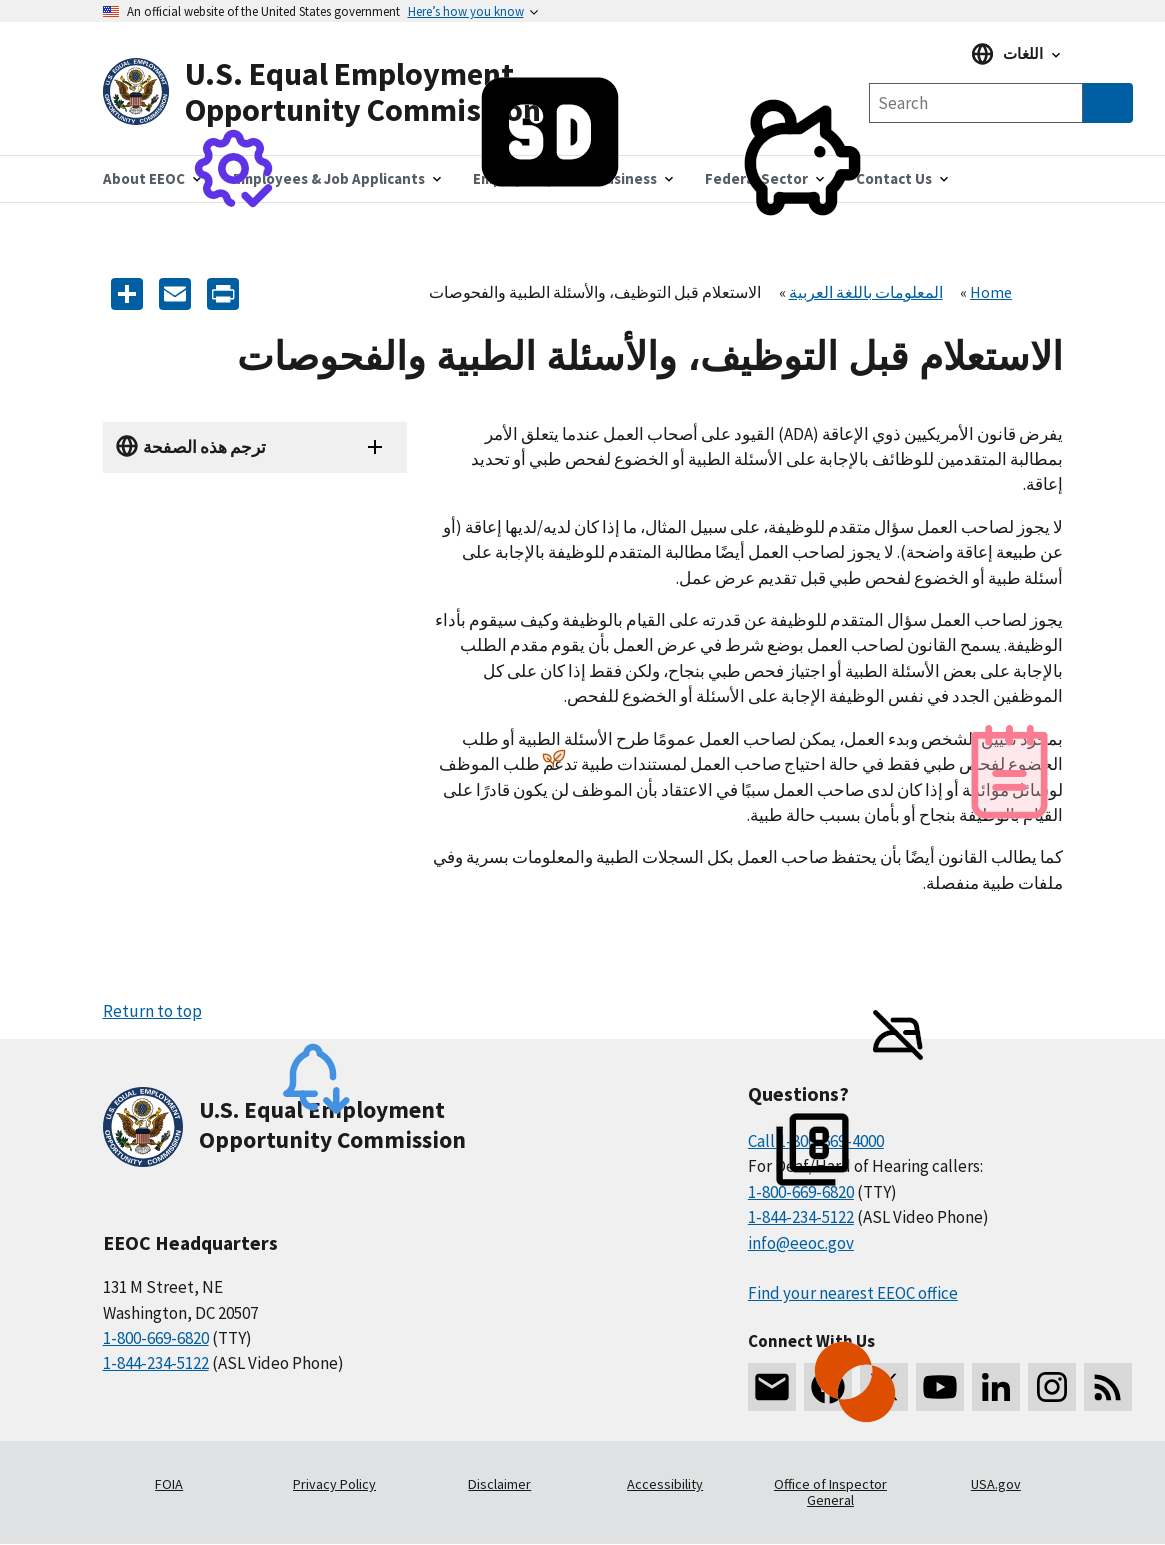 This screenshot has height=1545, width=1165. What do you see at coordinates (802, 157) in the screenshot?
I see `view your savings account` at bounding box center [802, 157].